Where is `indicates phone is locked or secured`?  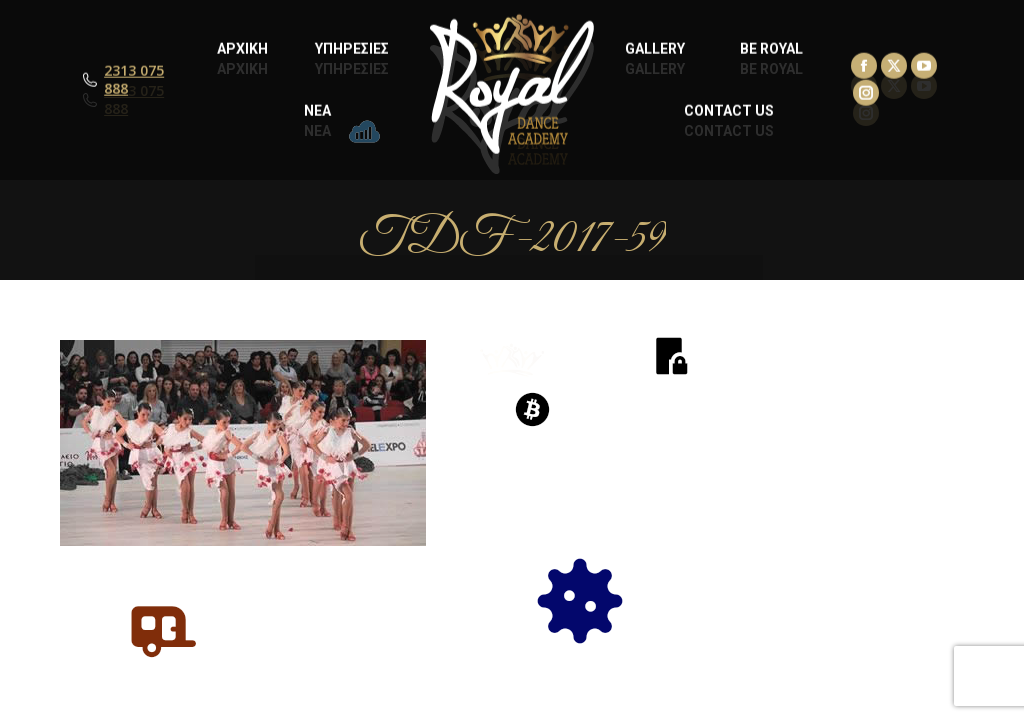 indicates phone is locked or secured is located at coordinates (669, 356).